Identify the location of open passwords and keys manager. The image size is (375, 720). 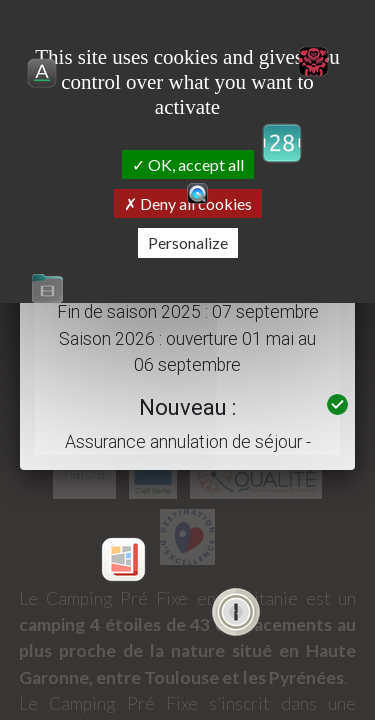
(236, 612).